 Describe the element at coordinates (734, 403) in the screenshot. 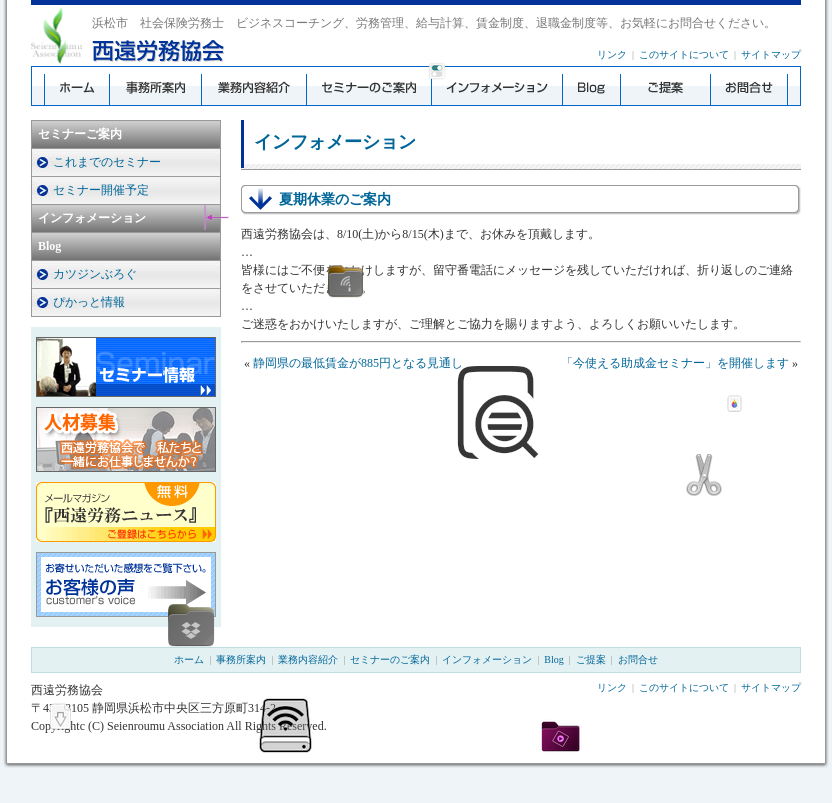

I see `an ICC color profile file` at that location.